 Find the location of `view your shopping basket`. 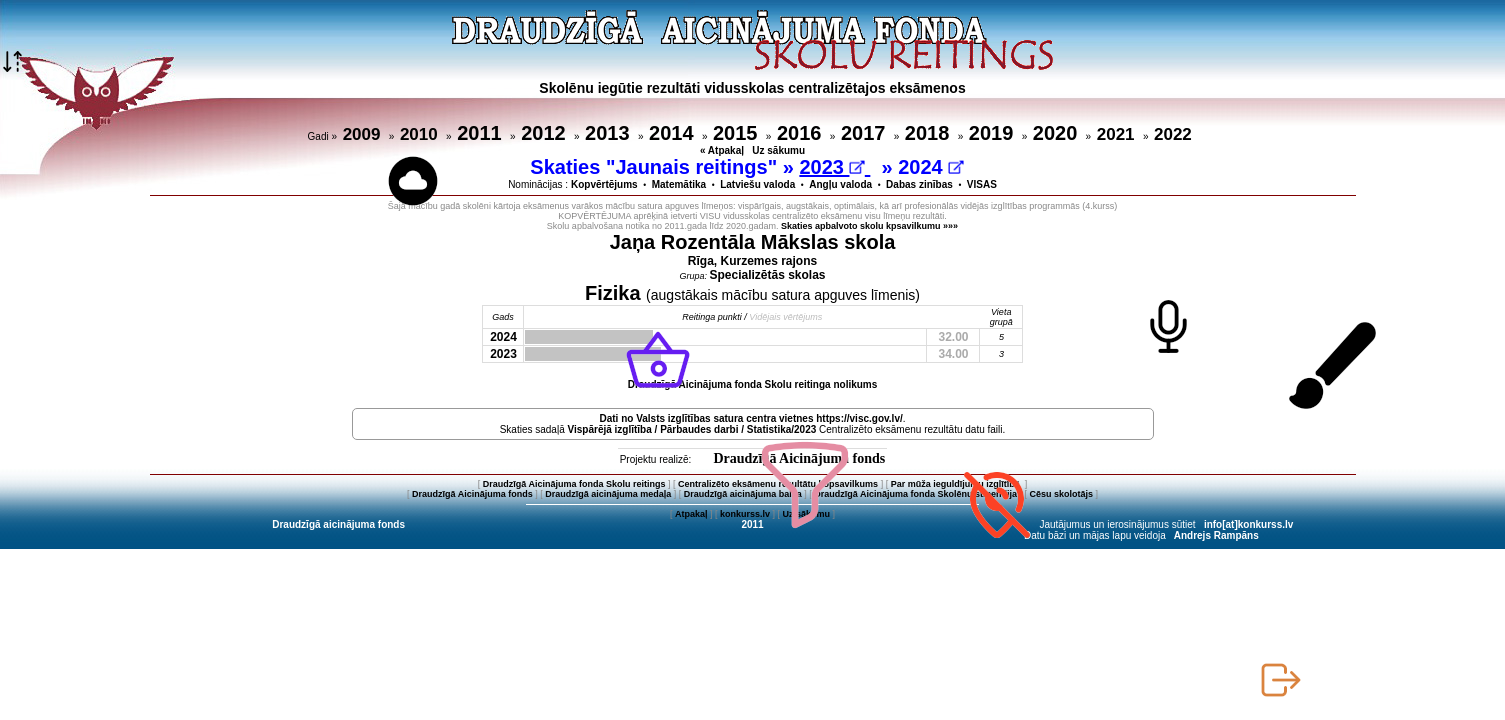

view your shopping basket is located at coordinates (658, 361).